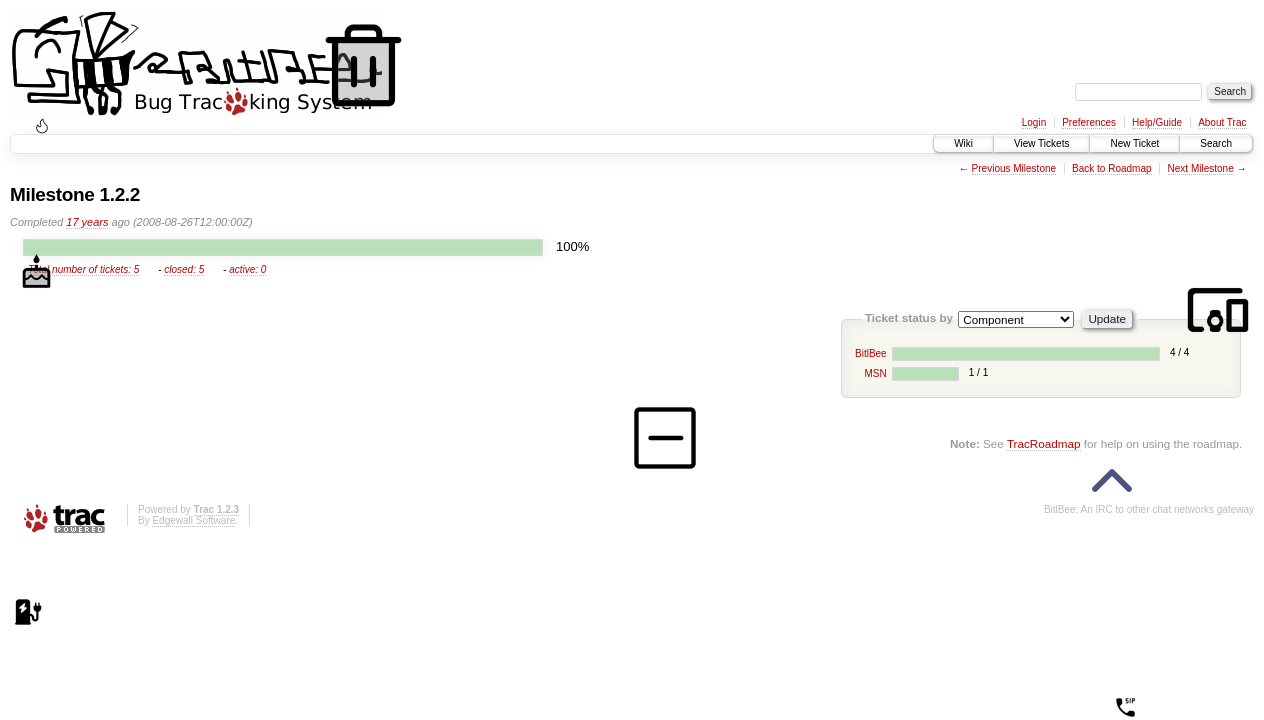 The height and width of the screenshot is (720, 1264). I want to click on delete selected item, so click(363, 68).